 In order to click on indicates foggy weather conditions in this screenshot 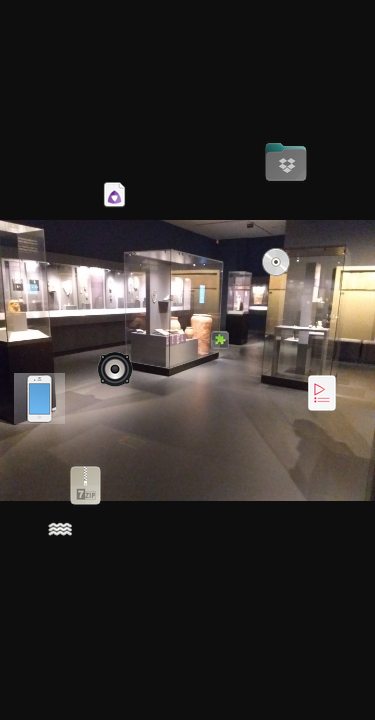, I will do `click(60, 528)`.